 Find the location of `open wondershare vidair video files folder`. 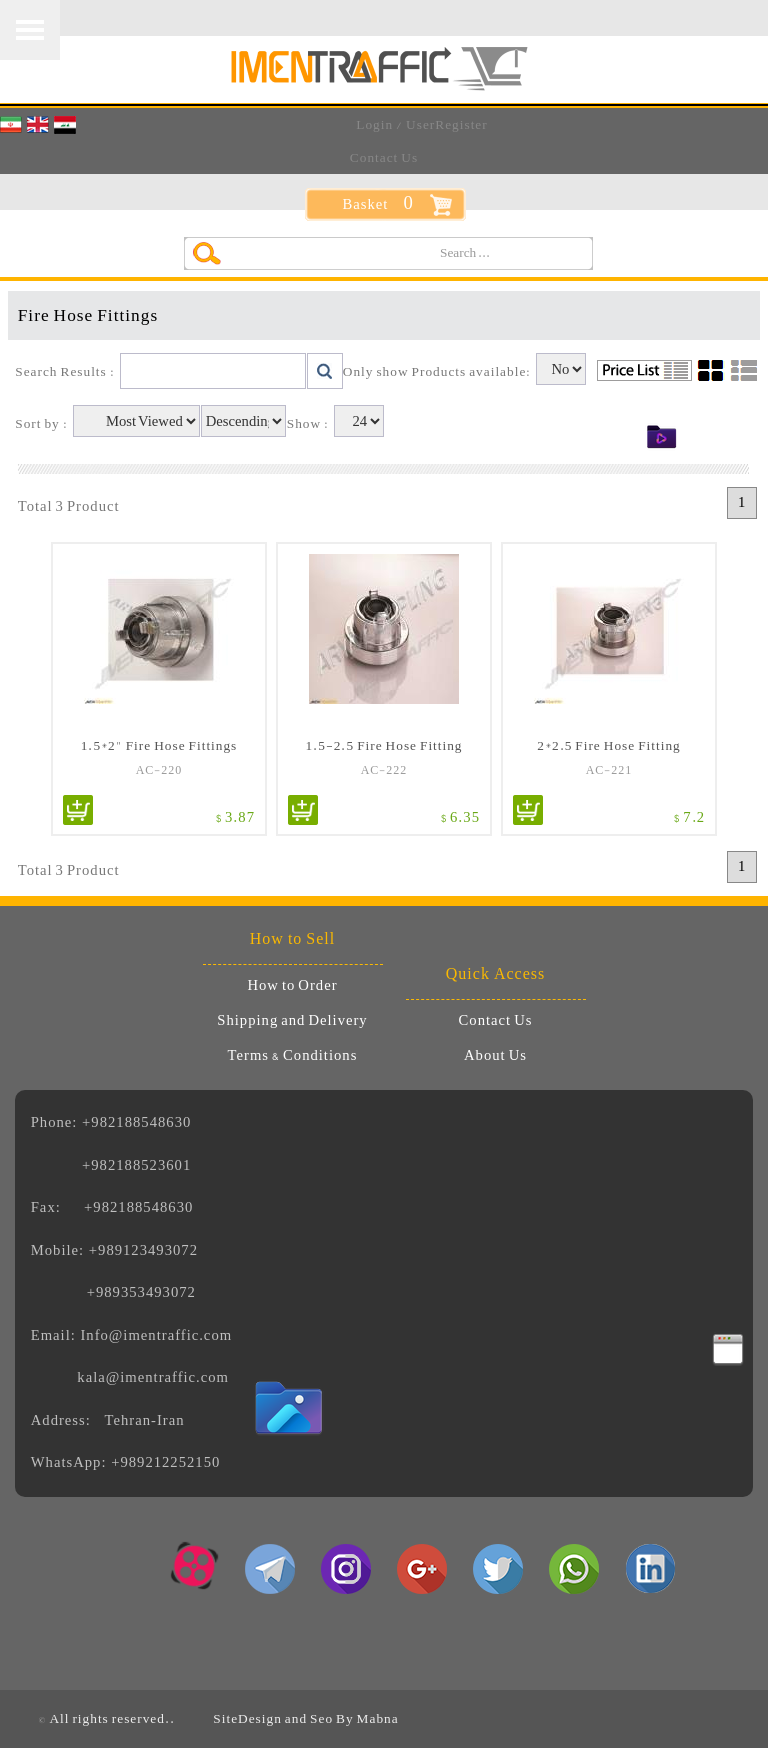

open wondershare vidair video files folder is located at coordinates (661, 437).